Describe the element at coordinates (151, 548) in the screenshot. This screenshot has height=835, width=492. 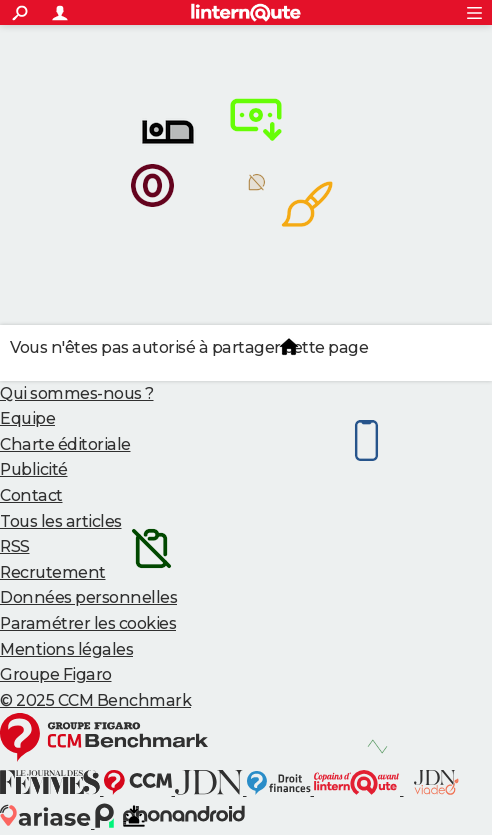
I see `clipboard access disabled` at that location.